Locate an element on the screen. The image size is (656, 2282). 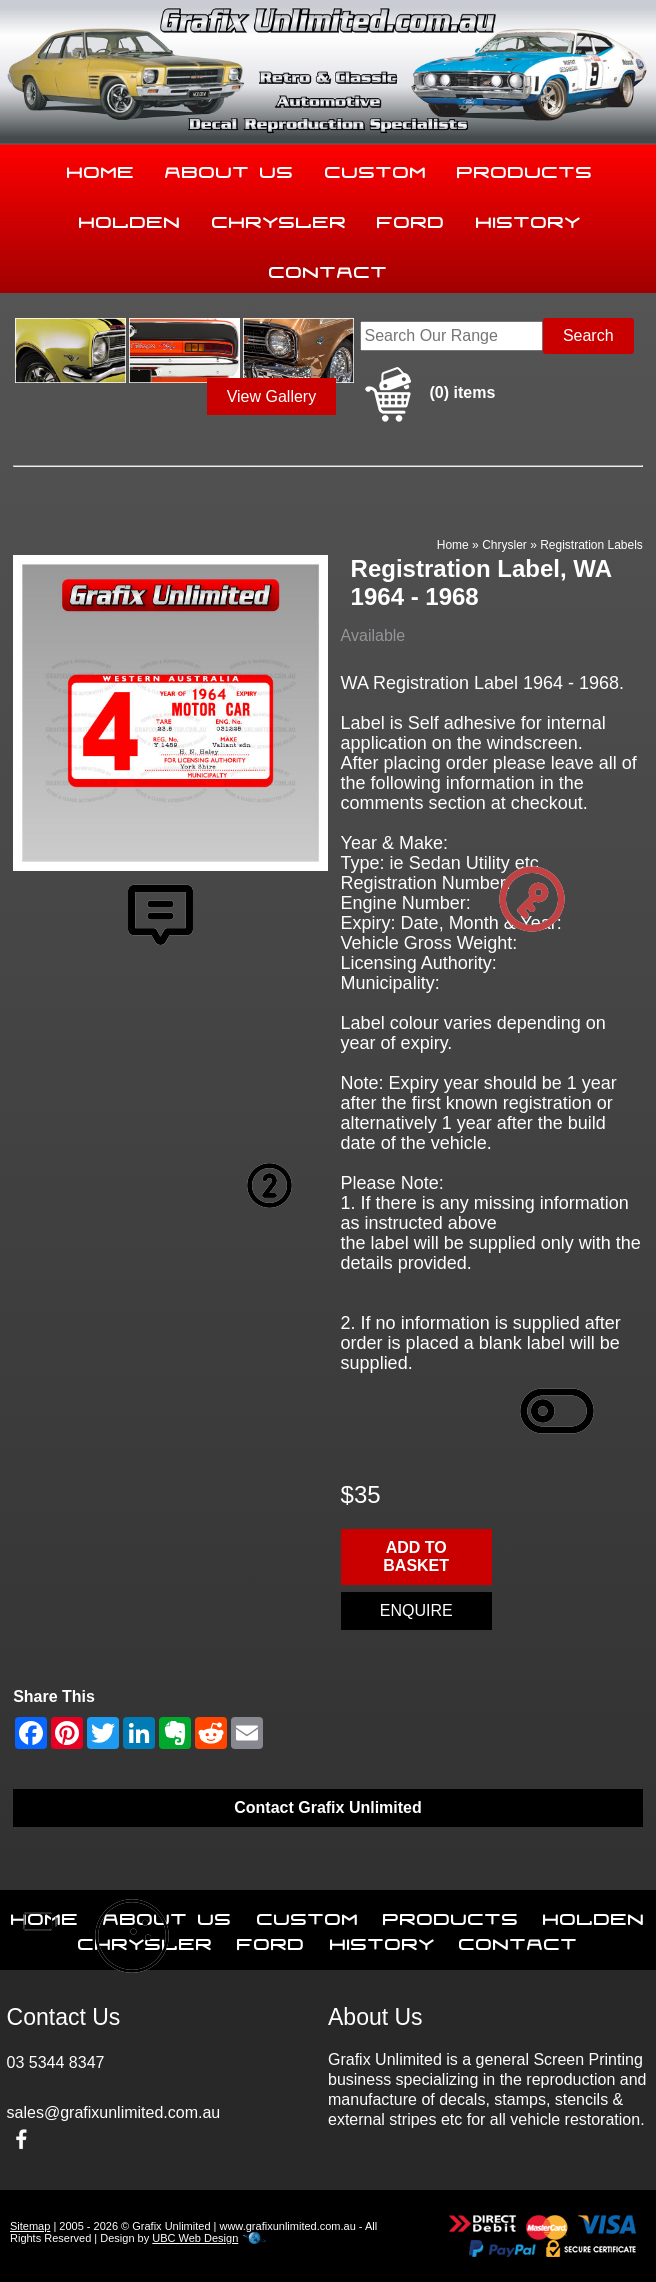
indicates step two in a multi-step process is located at coordinates (269, 1185).